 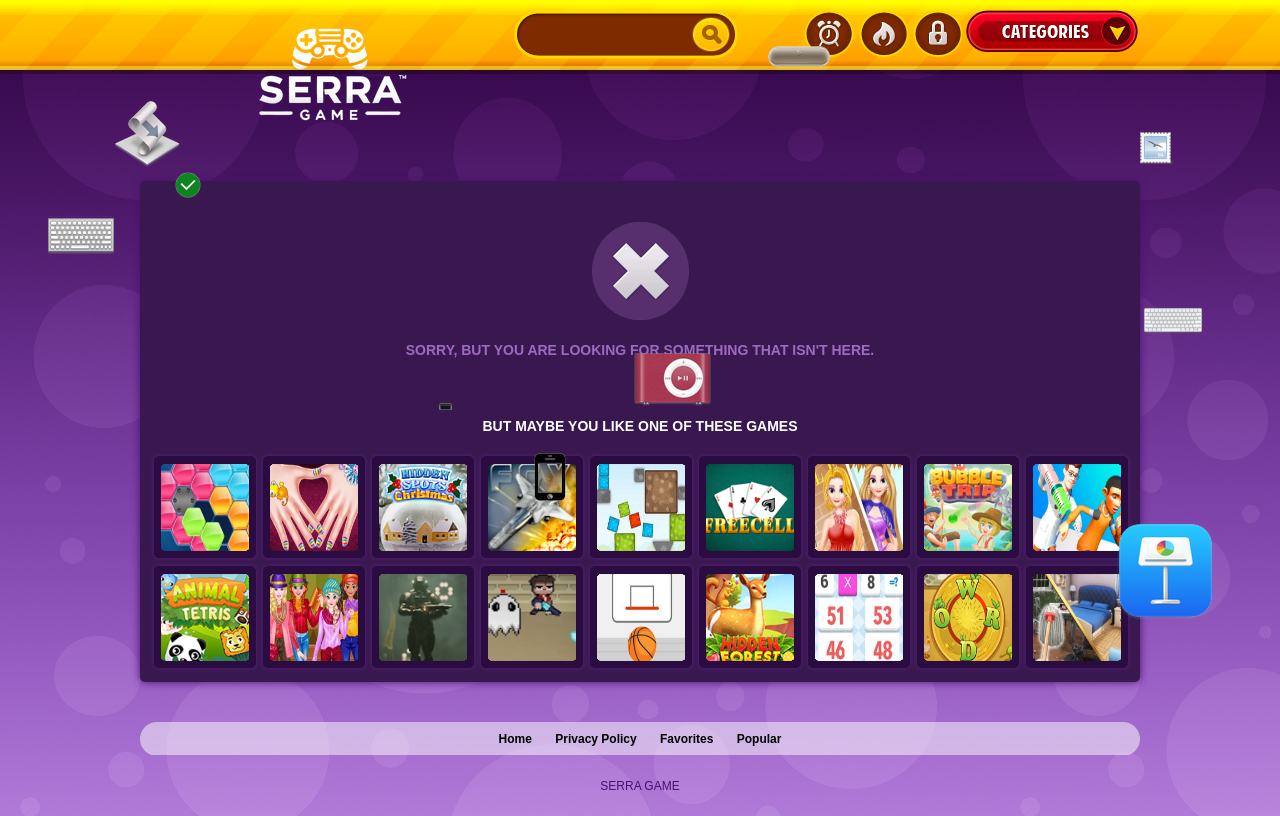 What do you see at coordinates (81, 235) in the screenshot?
I see `indicates bluetooth keyboard connected` at bounding box center [81, 235].